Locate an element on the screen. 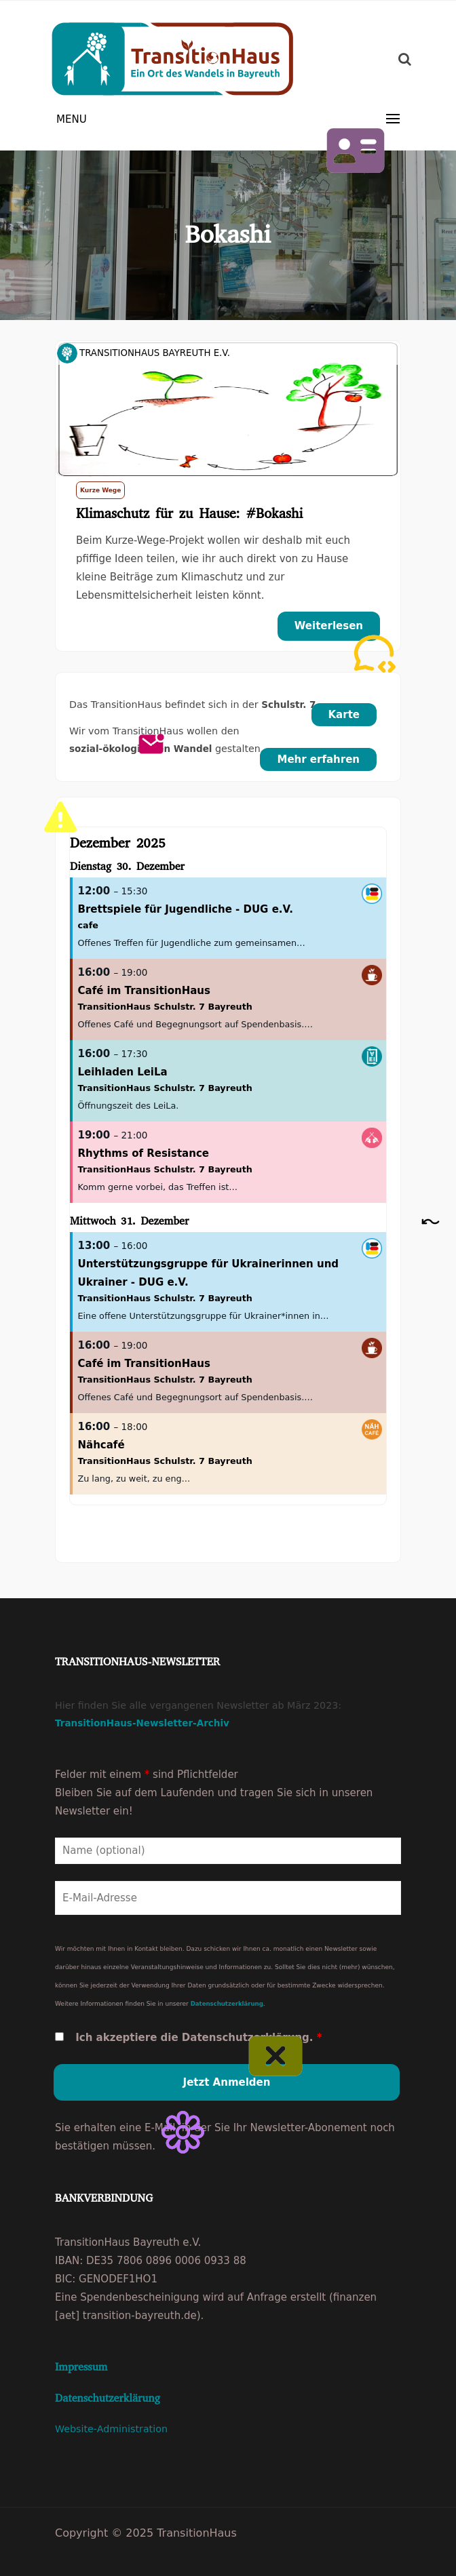 The image size is (456, 2576). close or dismiss a modal window is located at coordinates (276, 2056).